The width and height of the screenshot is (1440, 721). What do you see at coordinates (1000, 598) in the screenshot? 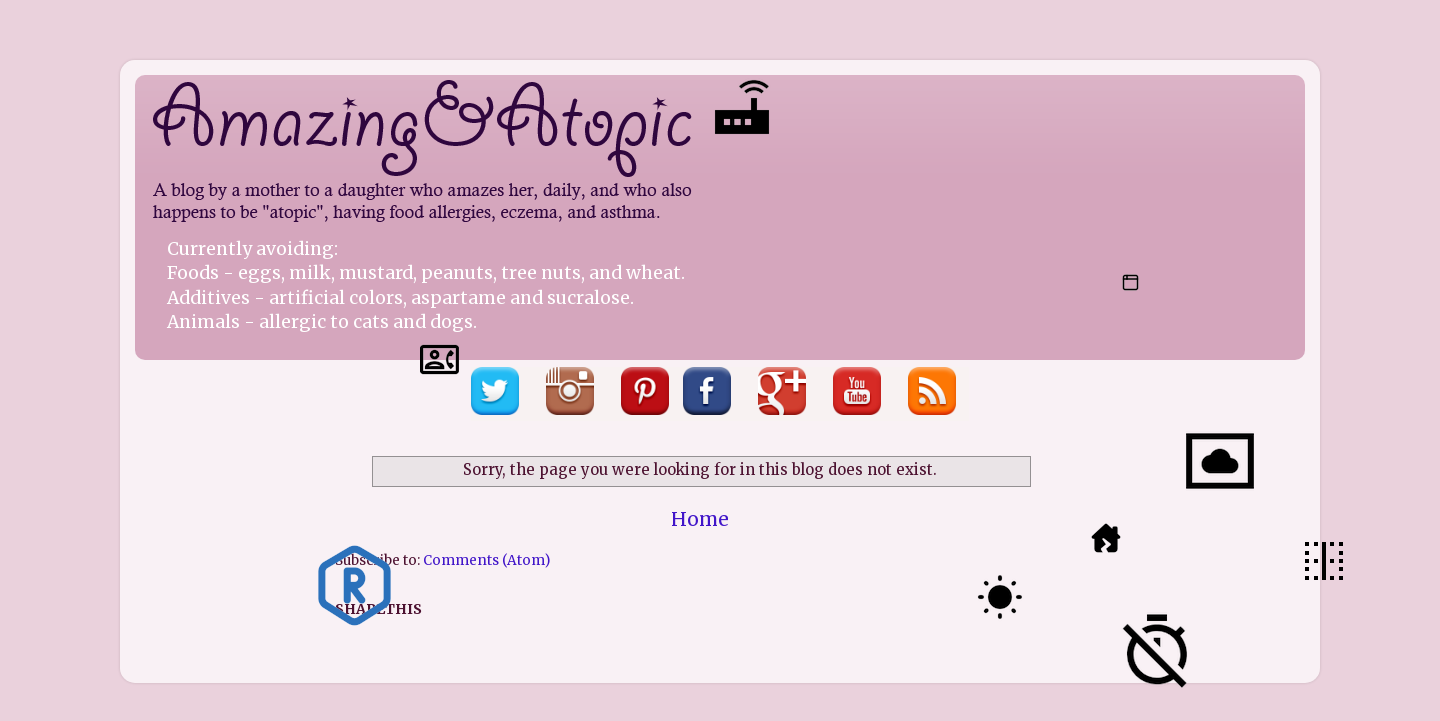
I see `toggle light mode or bright display` at bounding box center [1000, 598].